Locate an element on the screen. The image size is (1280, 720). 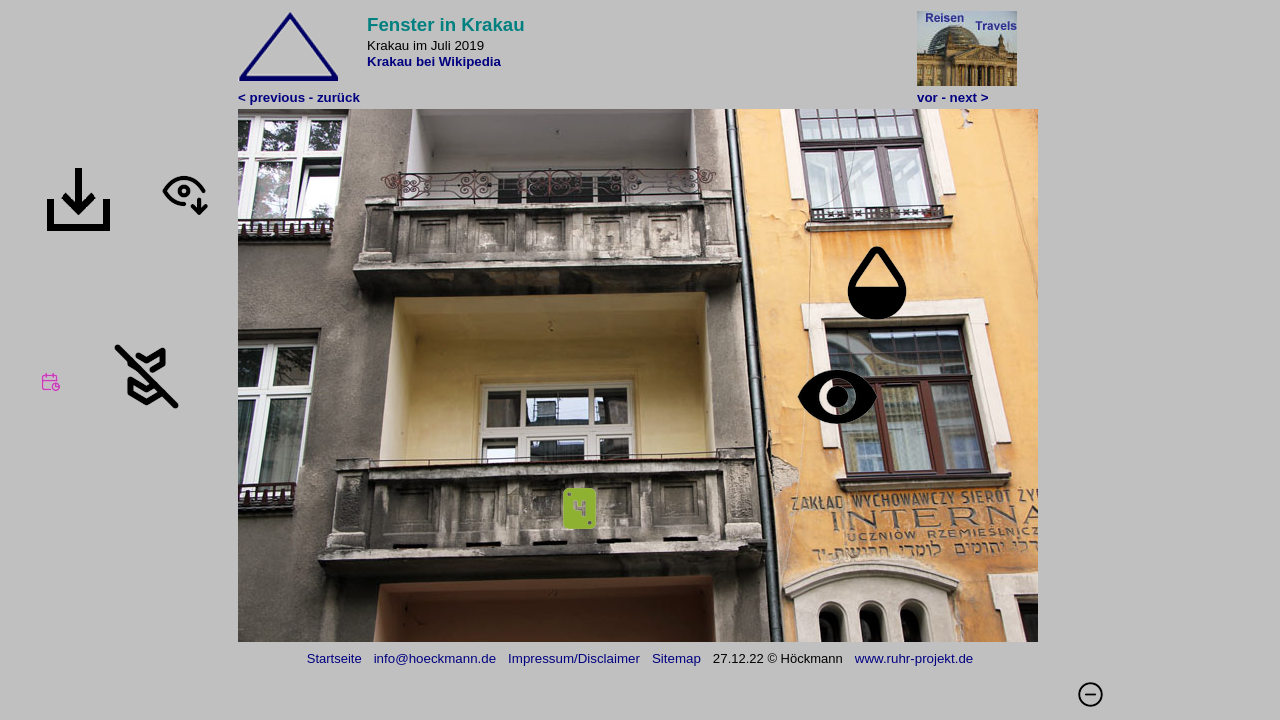
scroll down to view more content is located at coordinates (184, 191).